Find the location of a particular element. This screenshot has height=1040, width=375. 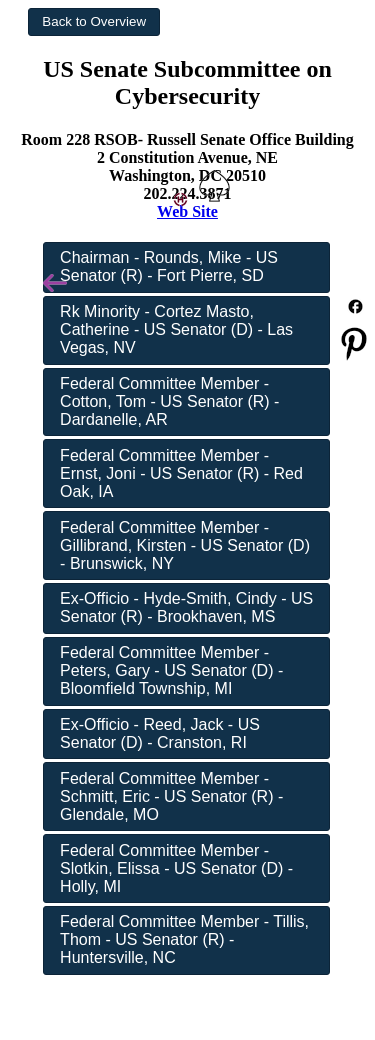

open Pinterest app is located at coordinates (354, 344).